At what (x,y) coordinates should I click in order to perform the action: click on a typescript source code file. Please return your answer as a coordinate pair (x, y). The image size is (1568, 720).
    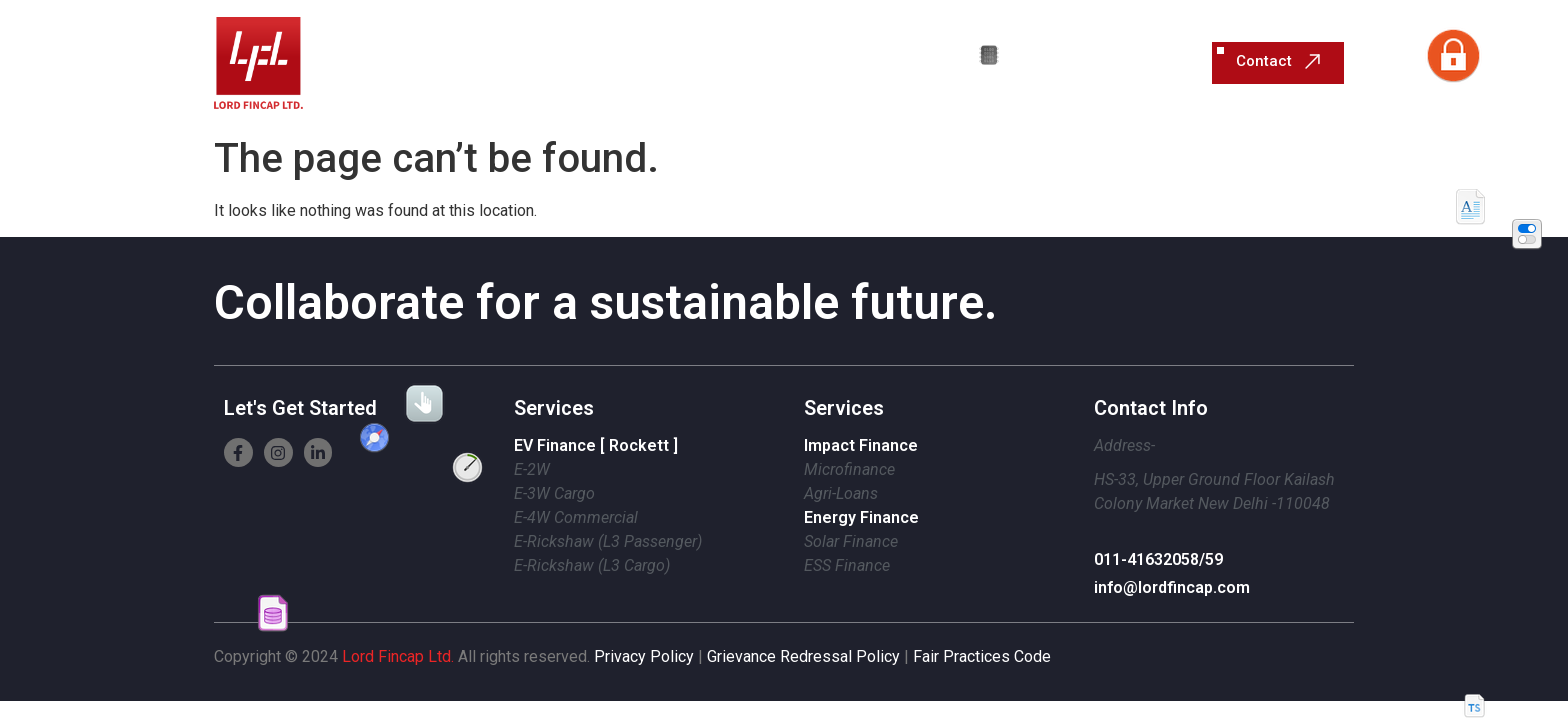
    Looking at the image, I should click on (1474, 705).